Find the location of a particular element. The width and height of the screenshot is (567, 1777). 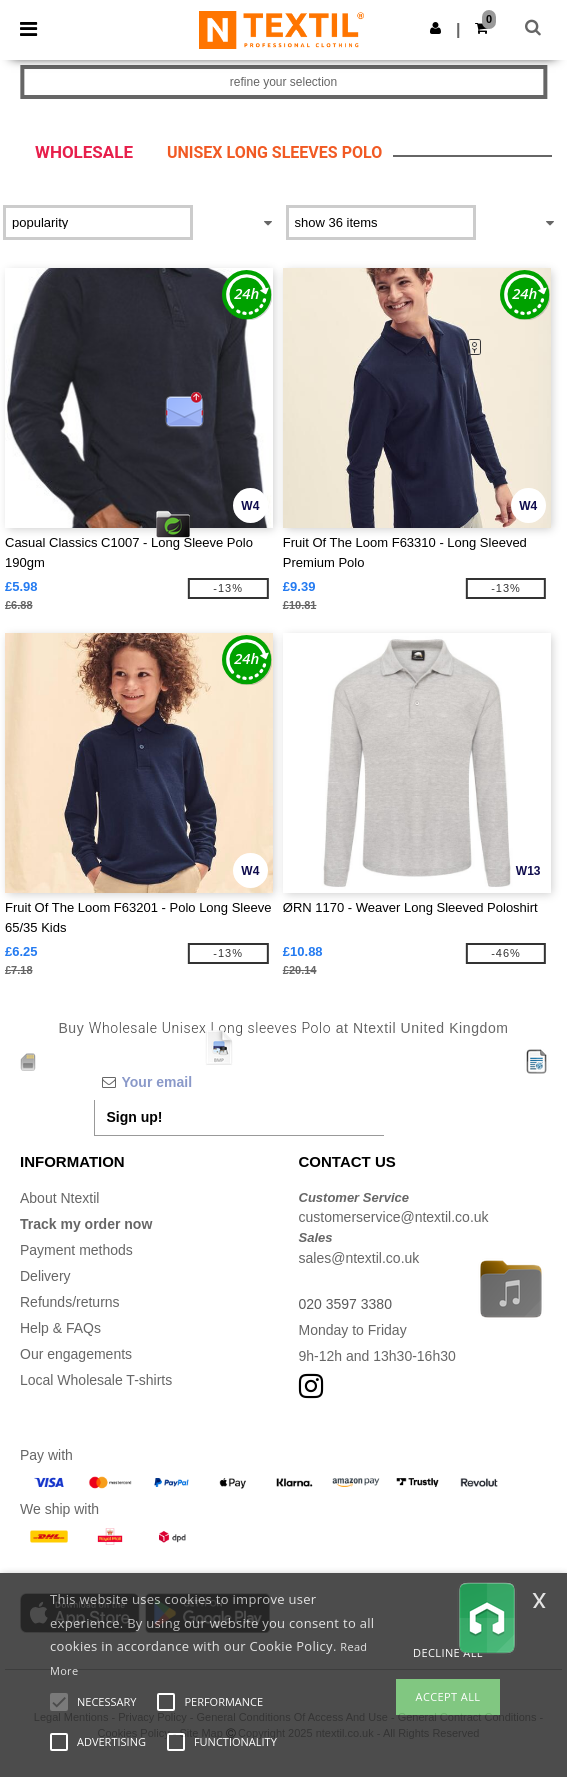

send an email or message is located at coordinates (184, 411).